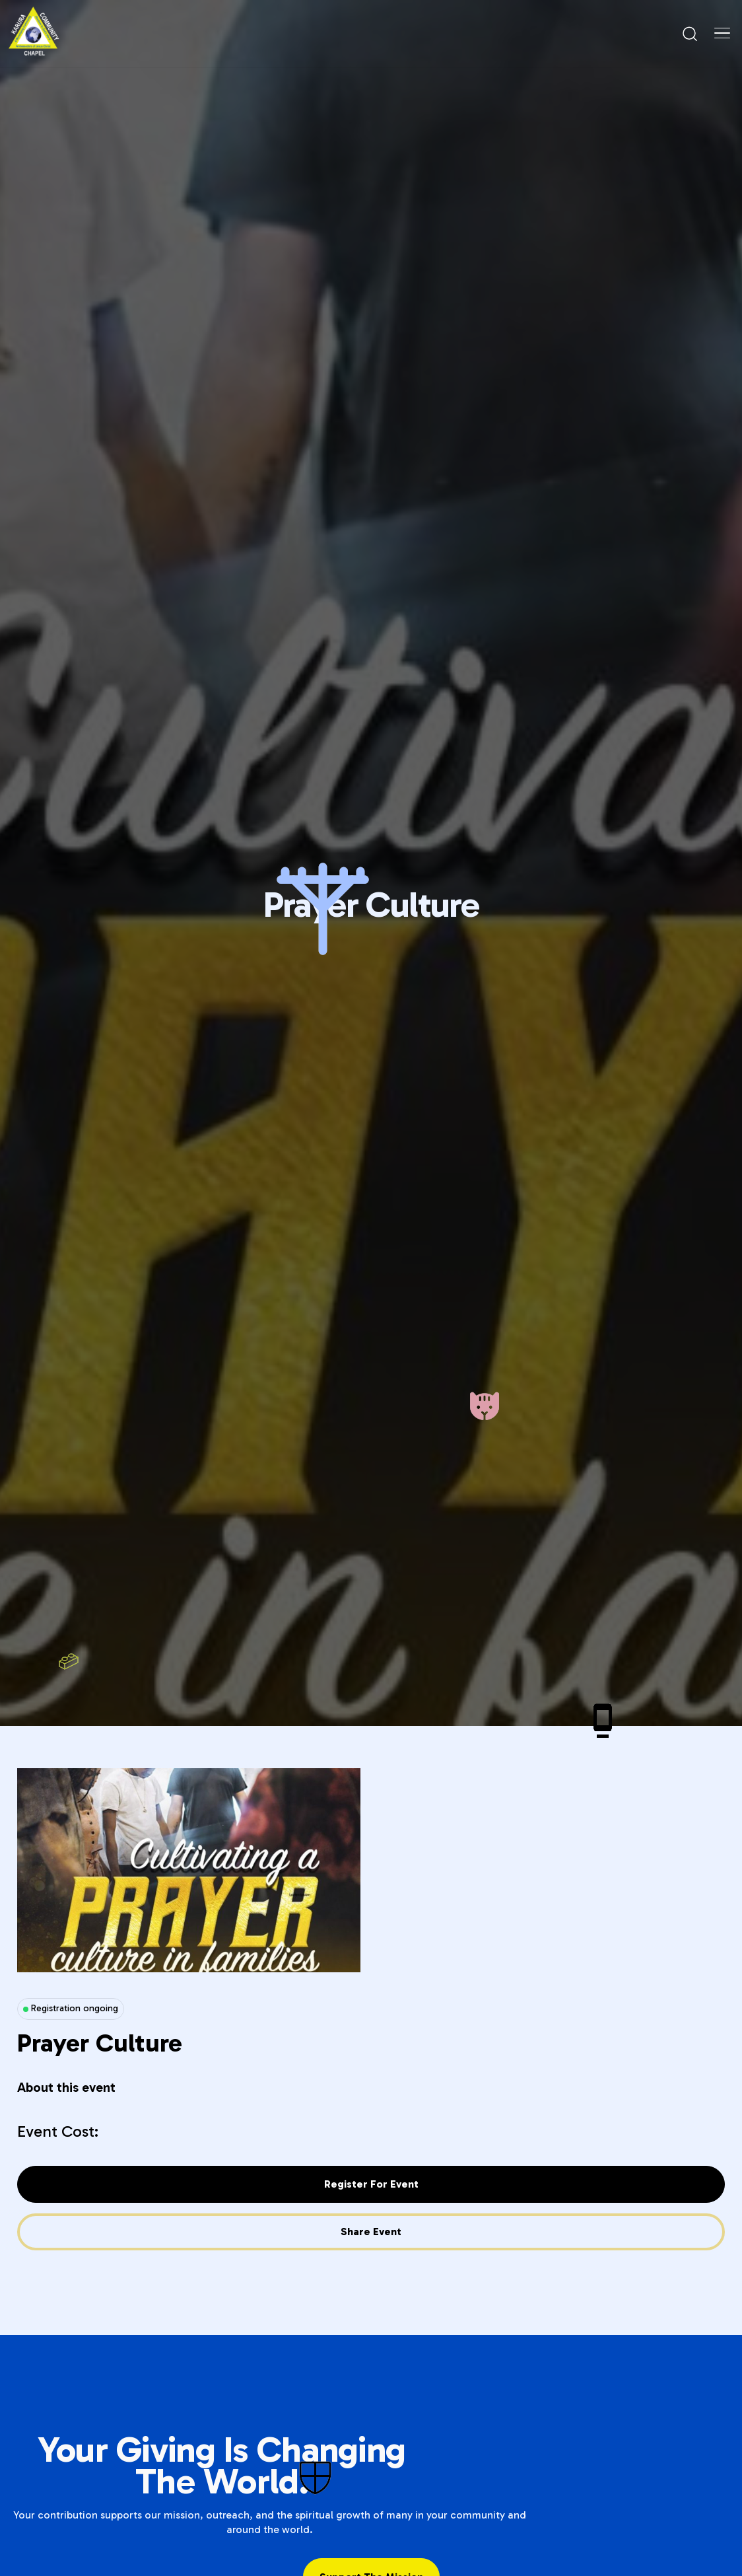  What do you see at coordinates (485, 1406) in the screenshot?
I see `access pet-related features or settings` at bounding box center [485, 1406].